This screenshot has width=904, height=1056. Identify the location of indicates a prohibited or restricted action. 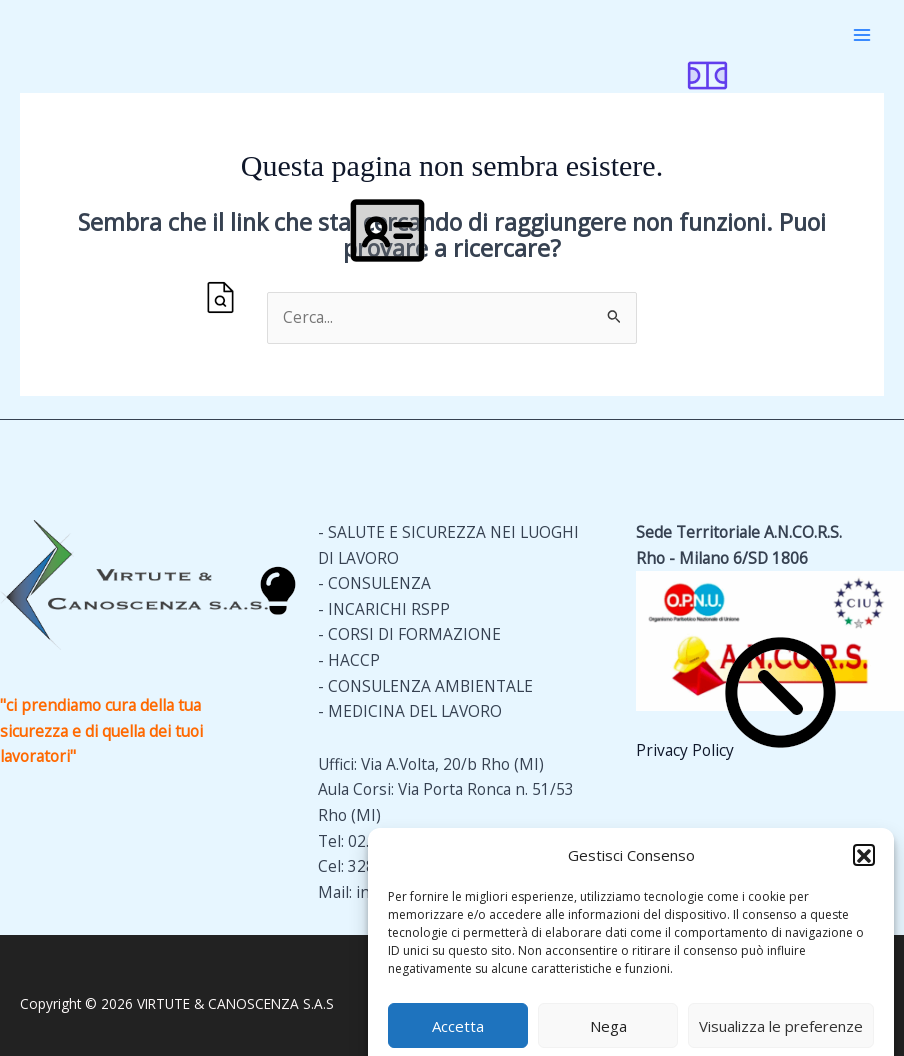
(780, 692).